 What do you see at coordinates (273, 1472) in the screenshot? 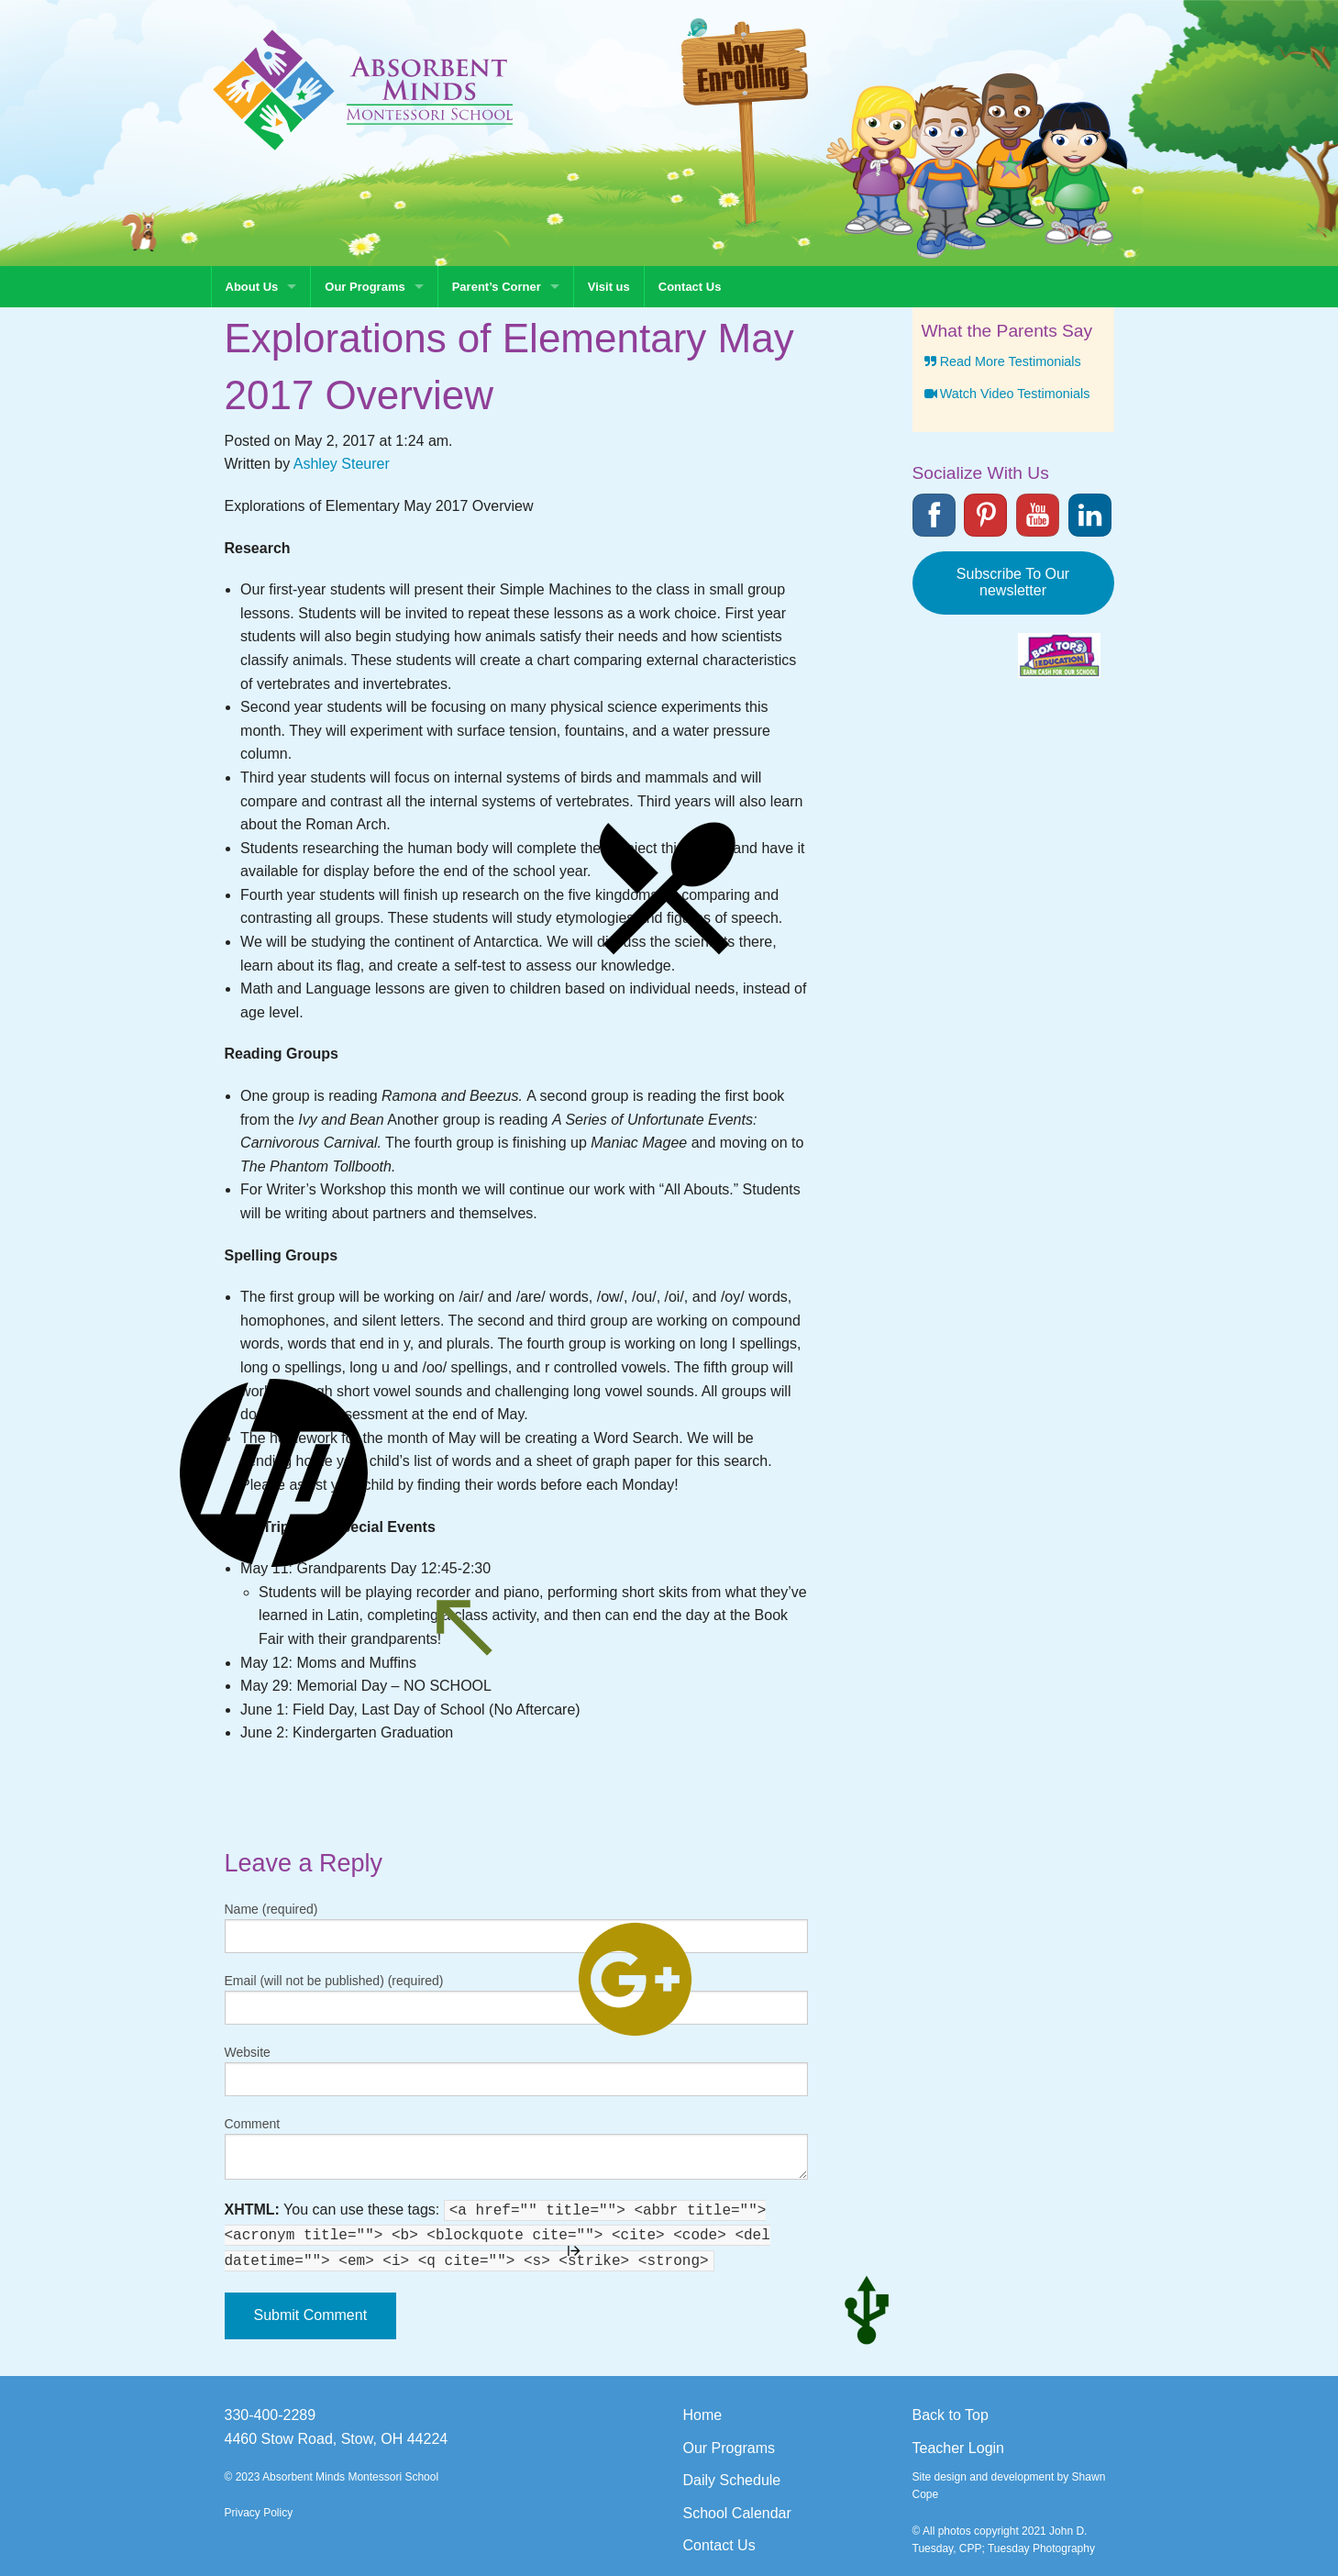
I see `HP brand logo` at bounding box center [273, 1472].